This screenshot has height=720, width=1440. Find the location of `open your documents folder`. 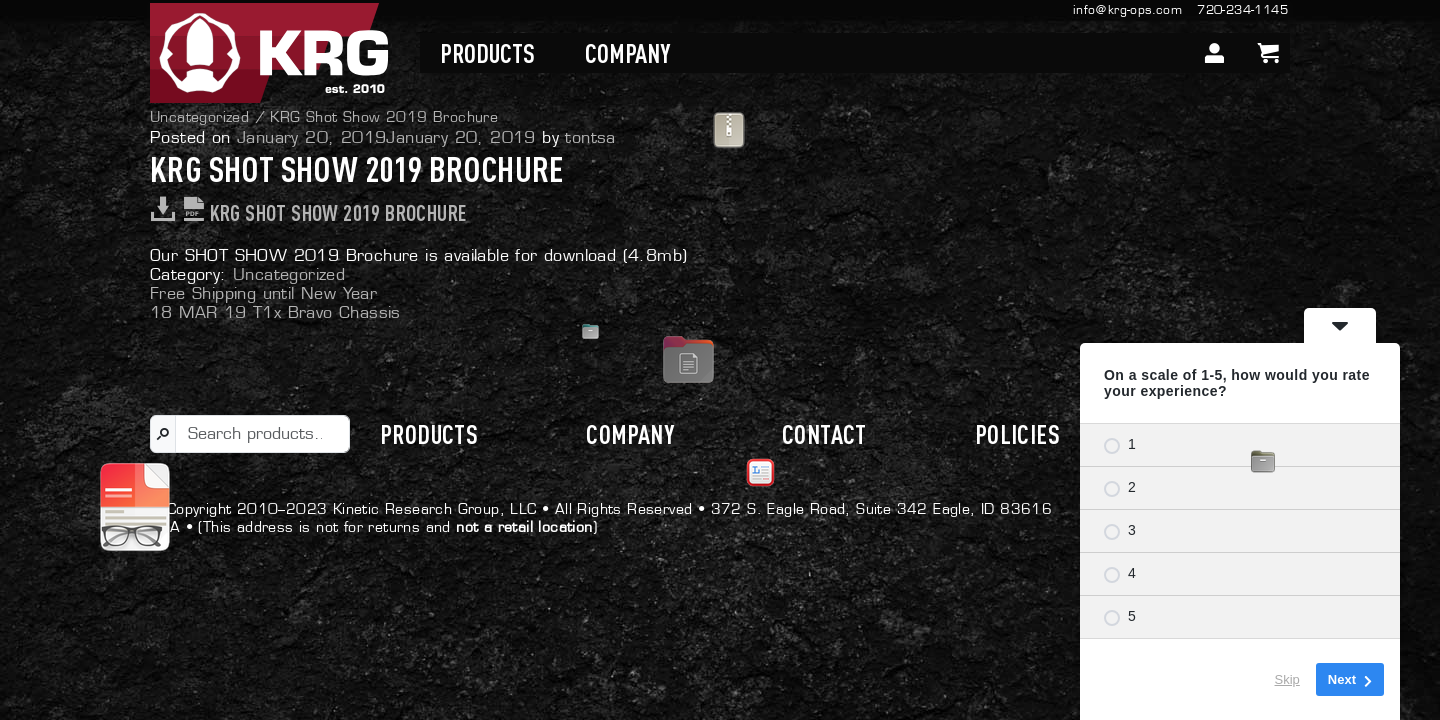

open your documents folder is located at coordinates (688, 359).